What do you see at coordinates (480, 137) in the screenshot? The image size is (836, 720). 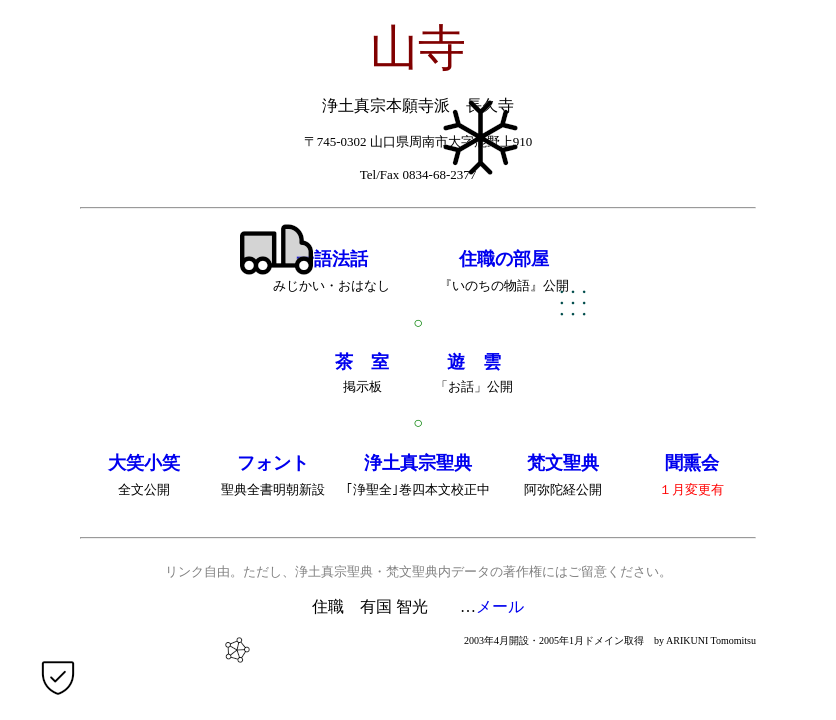 I see `toggle cooling or air conditioning mode` at bounding box center [480, 137].